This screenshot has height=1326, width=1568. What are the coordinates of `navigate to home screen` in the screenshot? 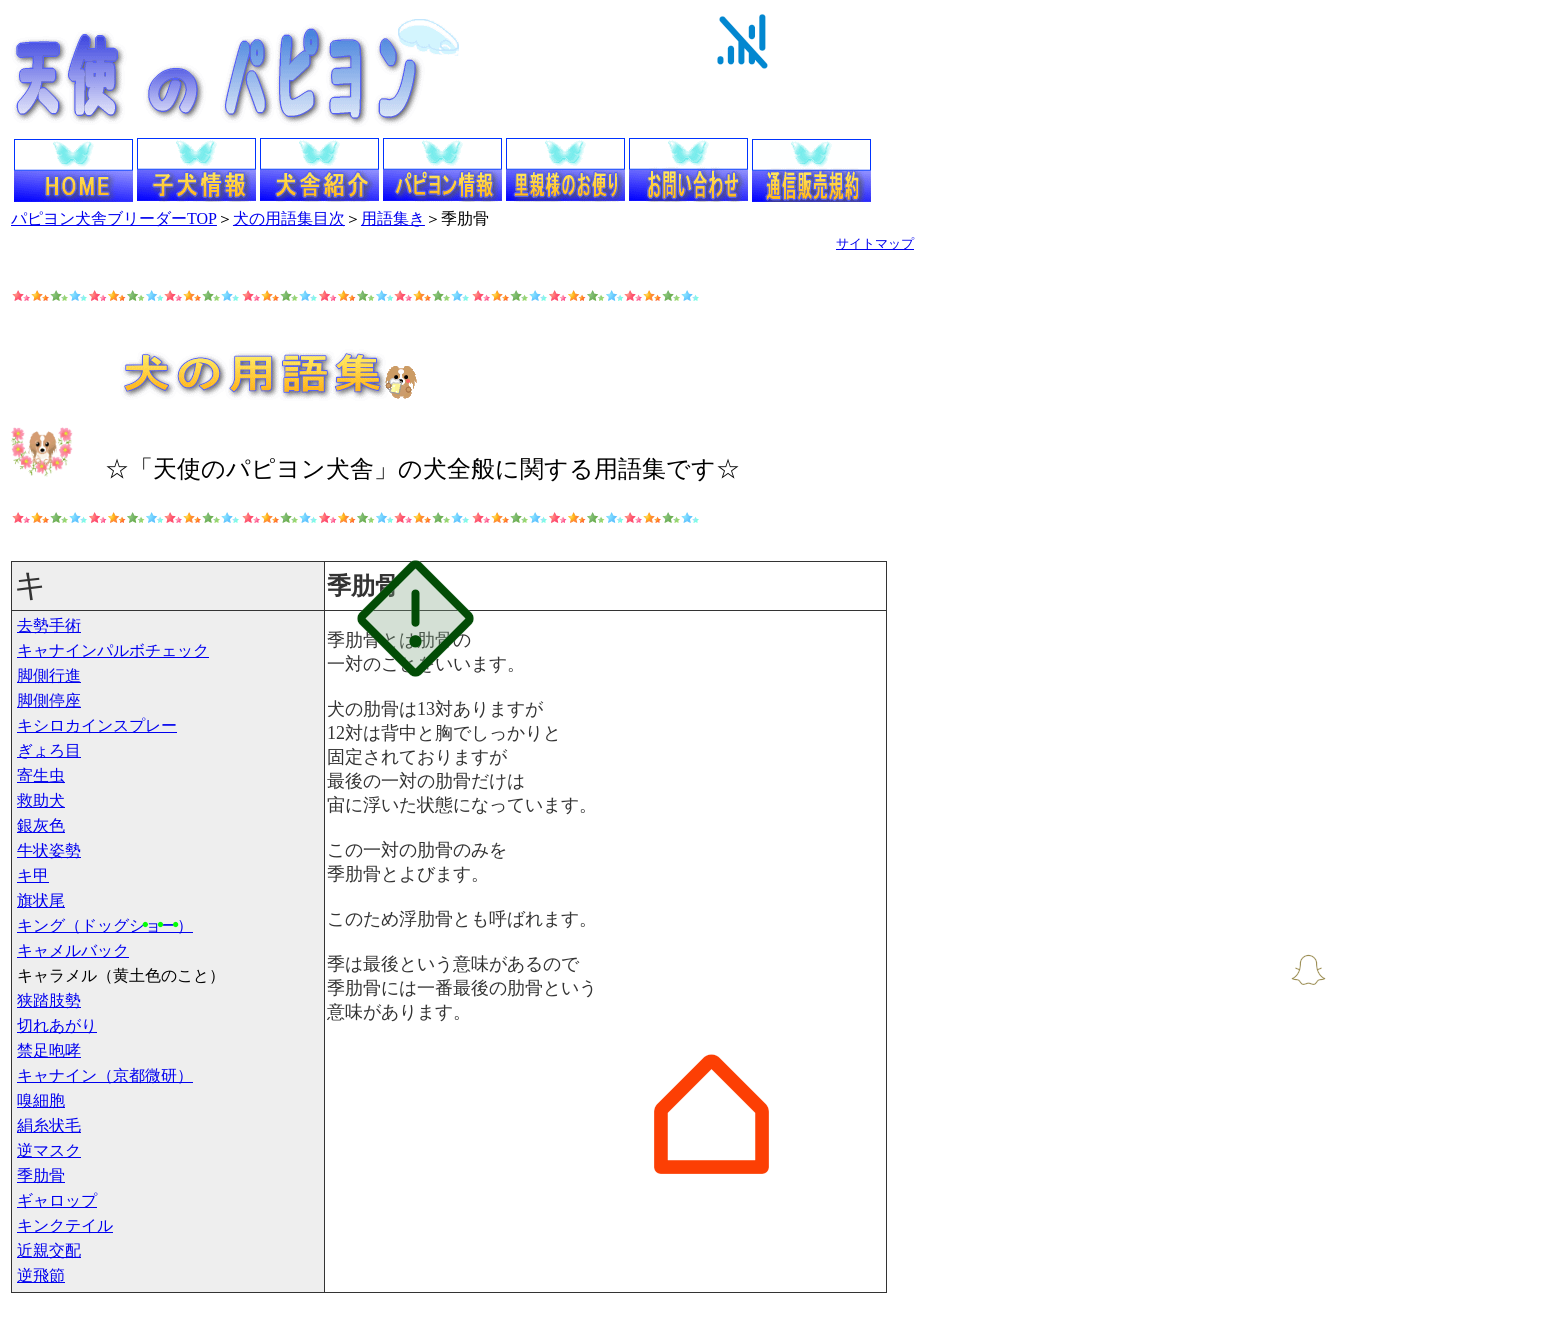 It's located at (711, 1116).